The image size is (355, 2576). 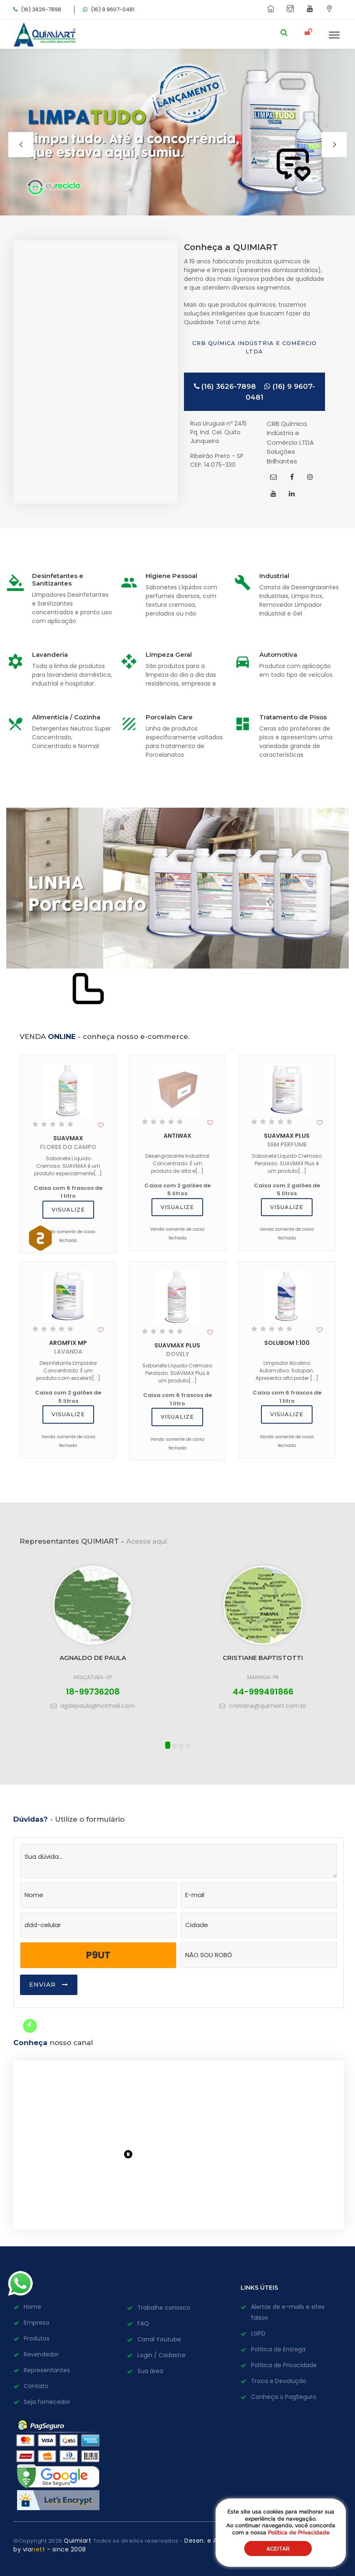 I want to click on indicates the current time is 10 o'clock, so click(x=30, y=2026).